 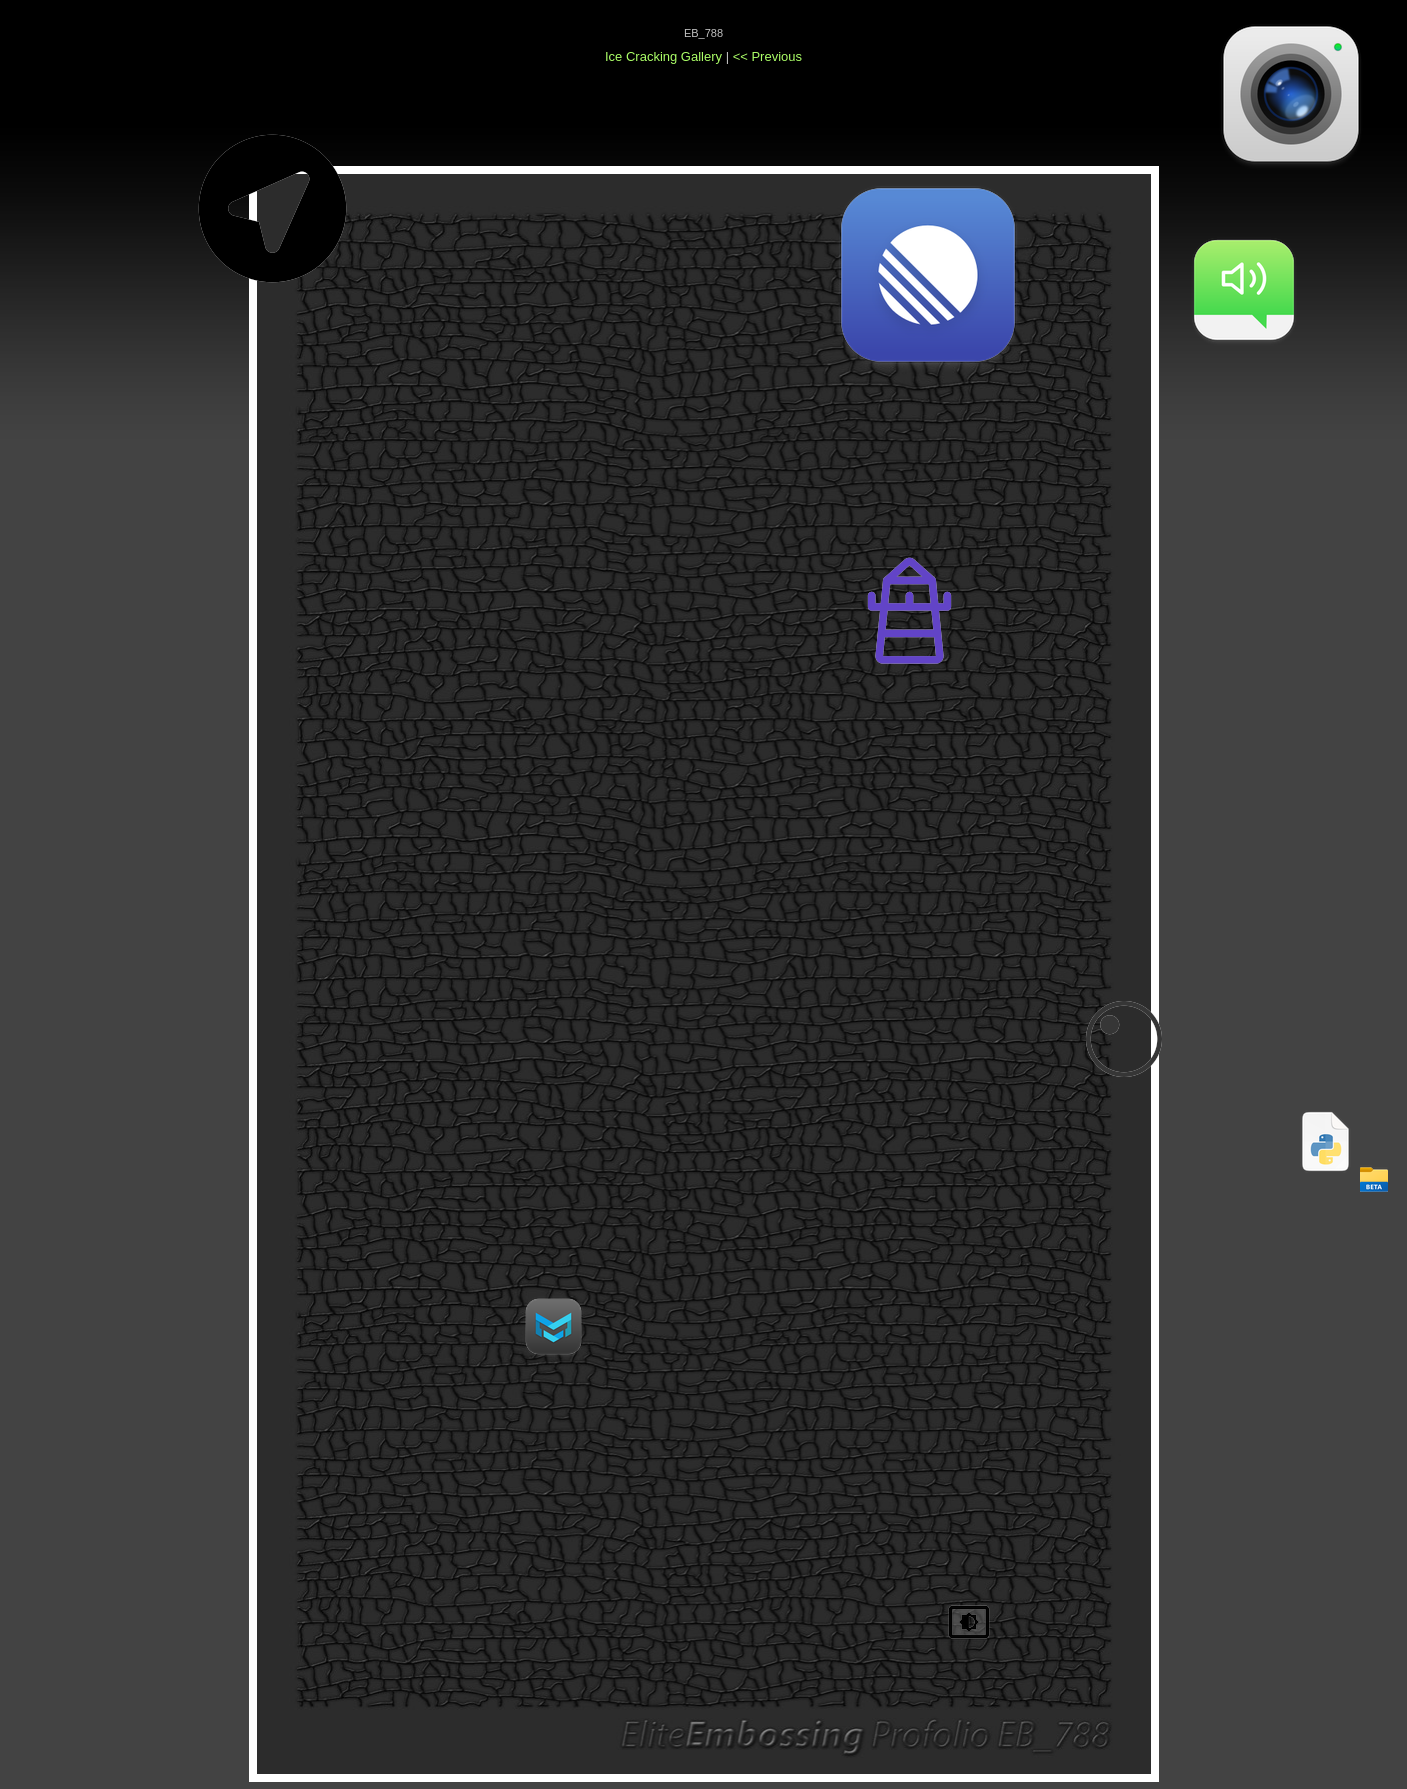 What do you see at coordinates (553, 1326) in the screenshot?
I see `open marktext markdown editor` at bounding box center [553, 1326].